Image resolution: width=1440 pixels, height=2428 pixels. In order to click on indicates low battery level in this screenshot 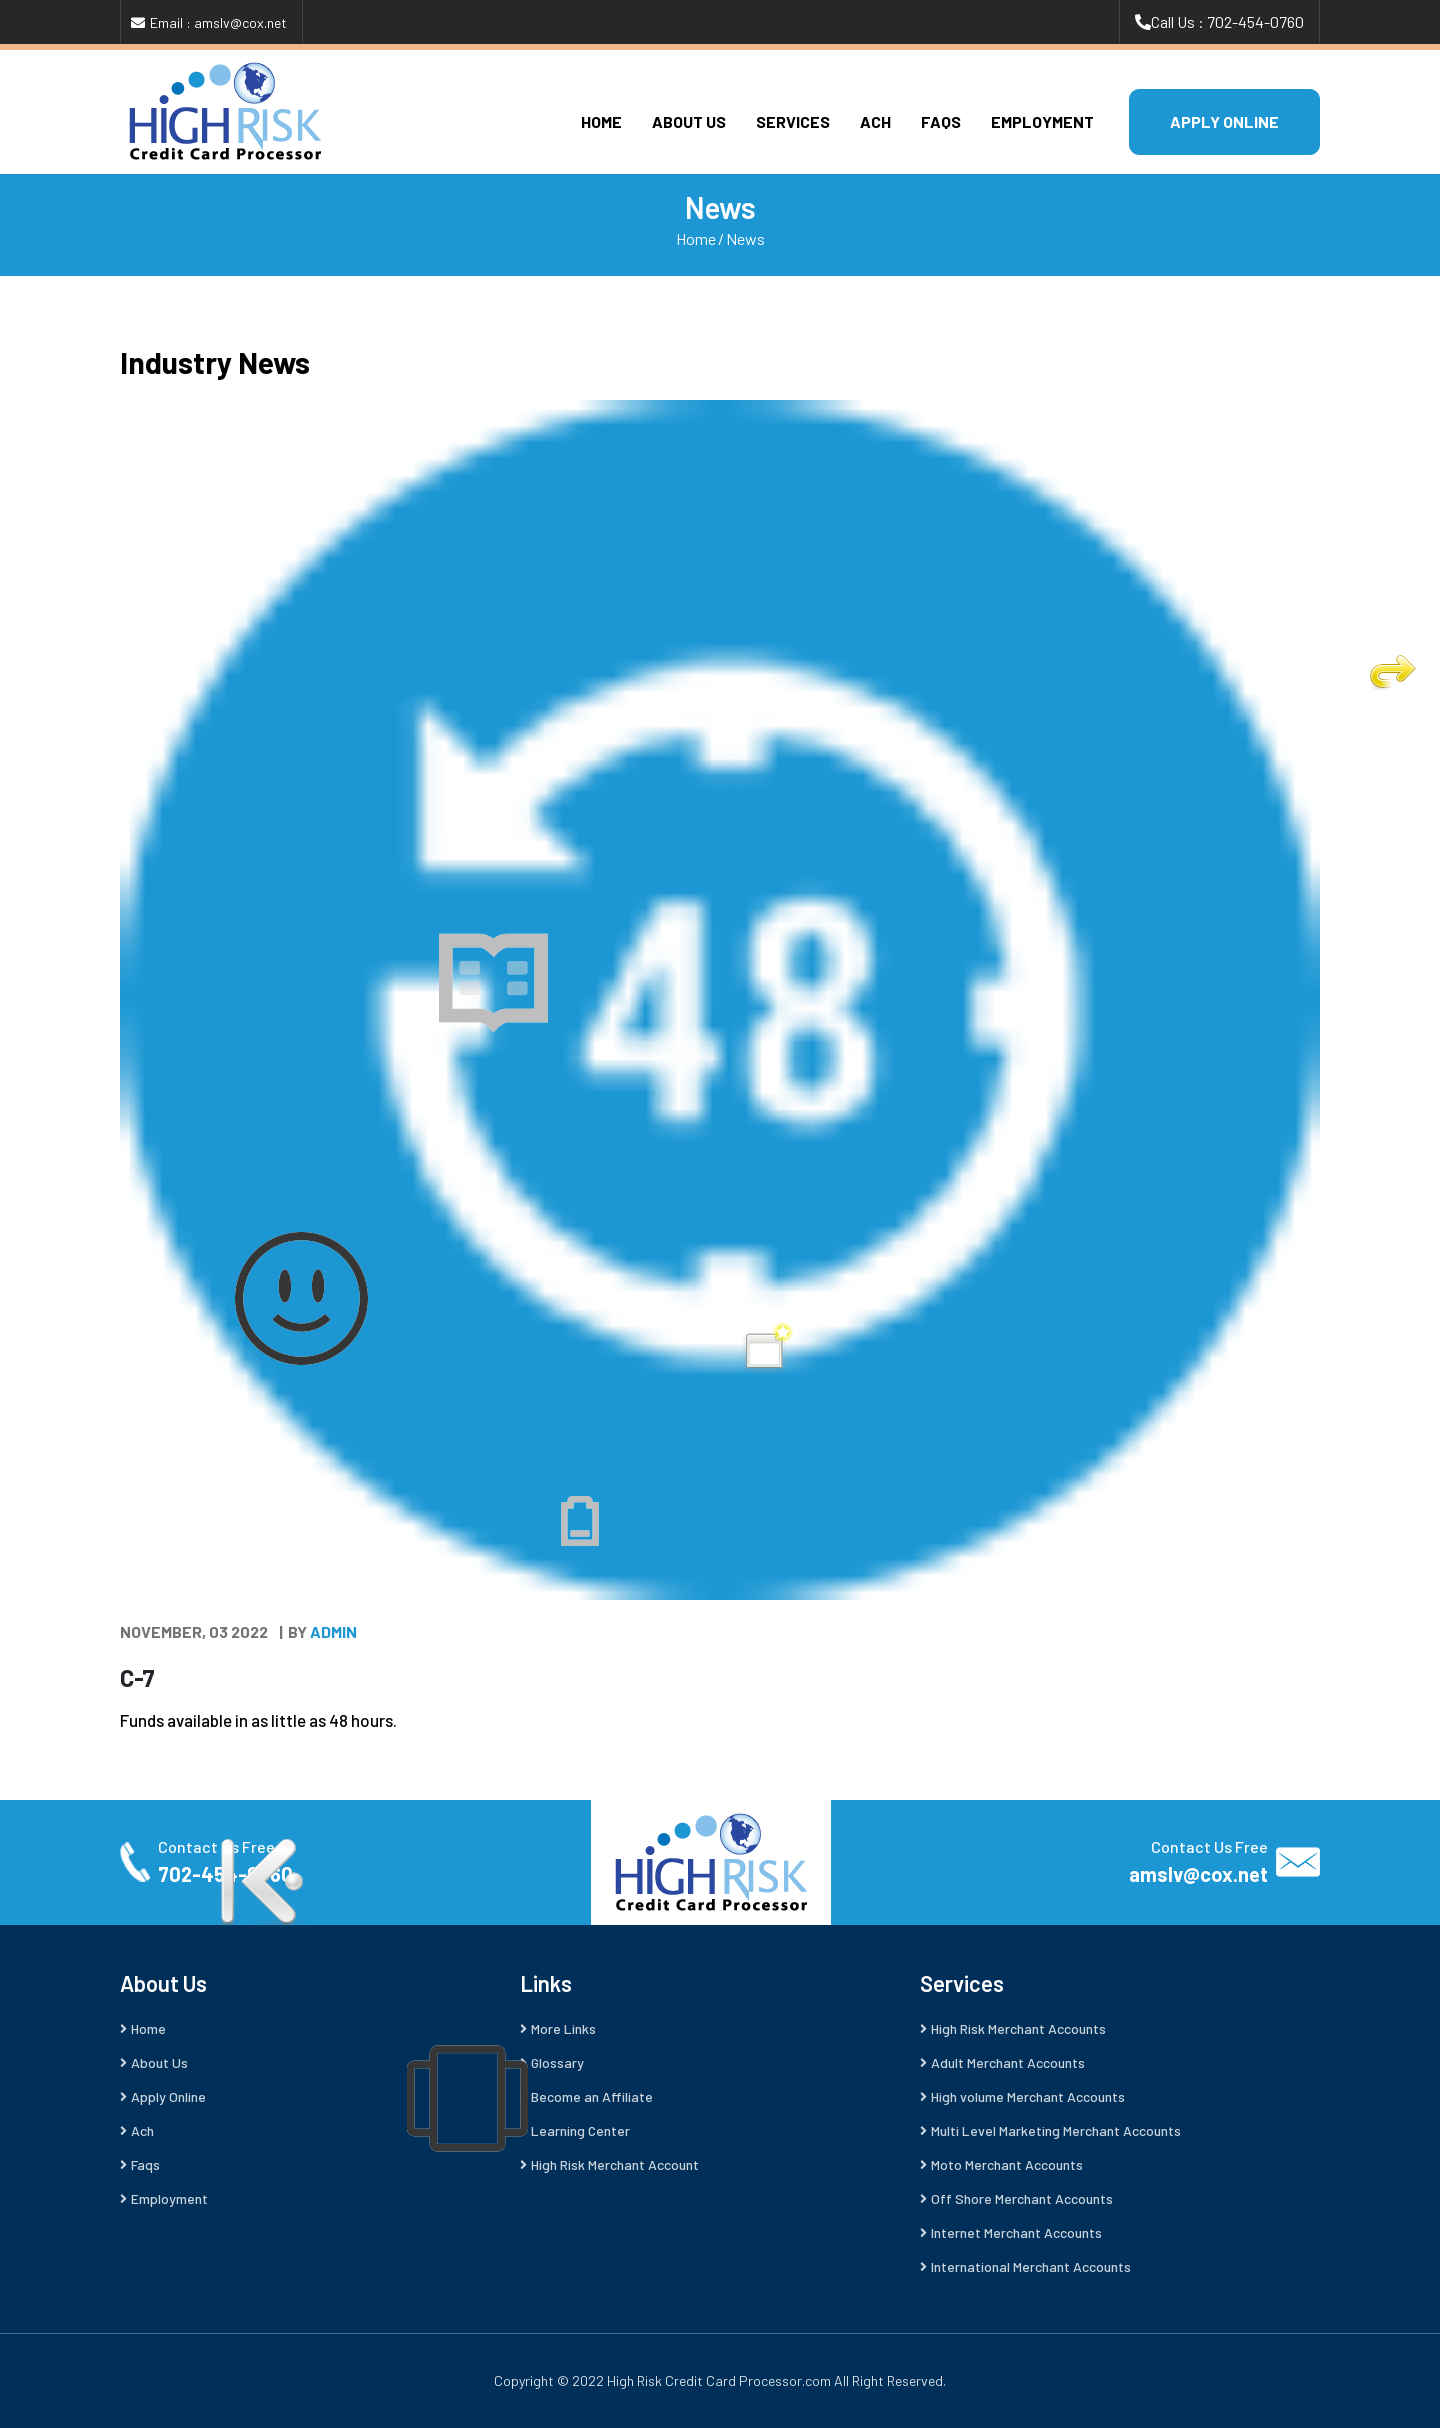, I will do `click(580, 1521)`.